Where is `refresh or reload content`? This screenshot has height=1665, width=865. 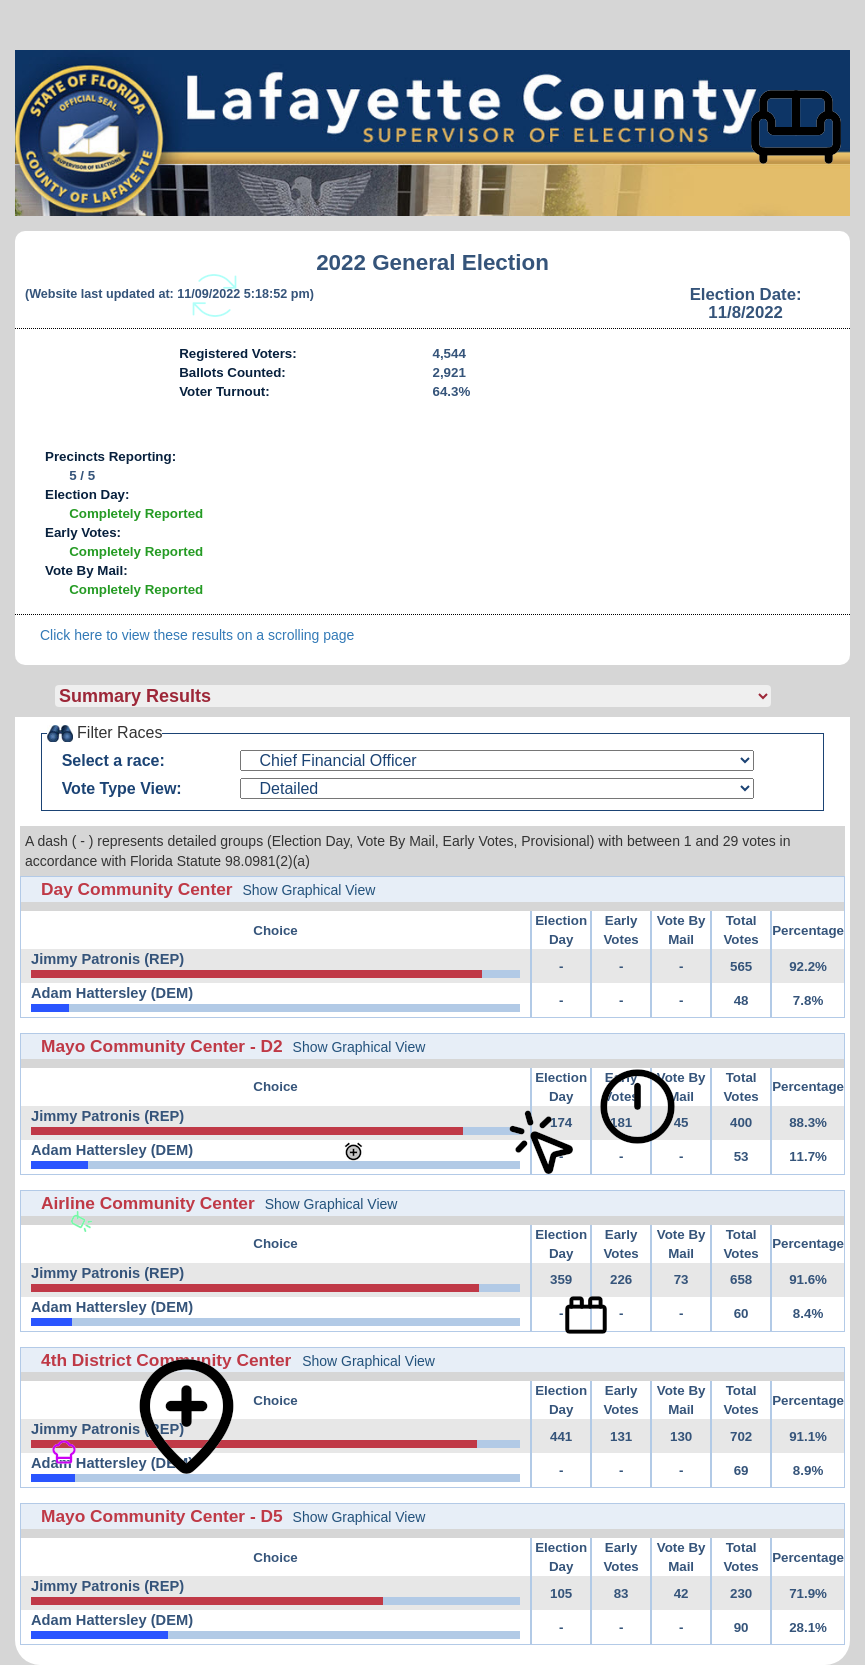
refresh or reload content is located at coordinates (214, 295).